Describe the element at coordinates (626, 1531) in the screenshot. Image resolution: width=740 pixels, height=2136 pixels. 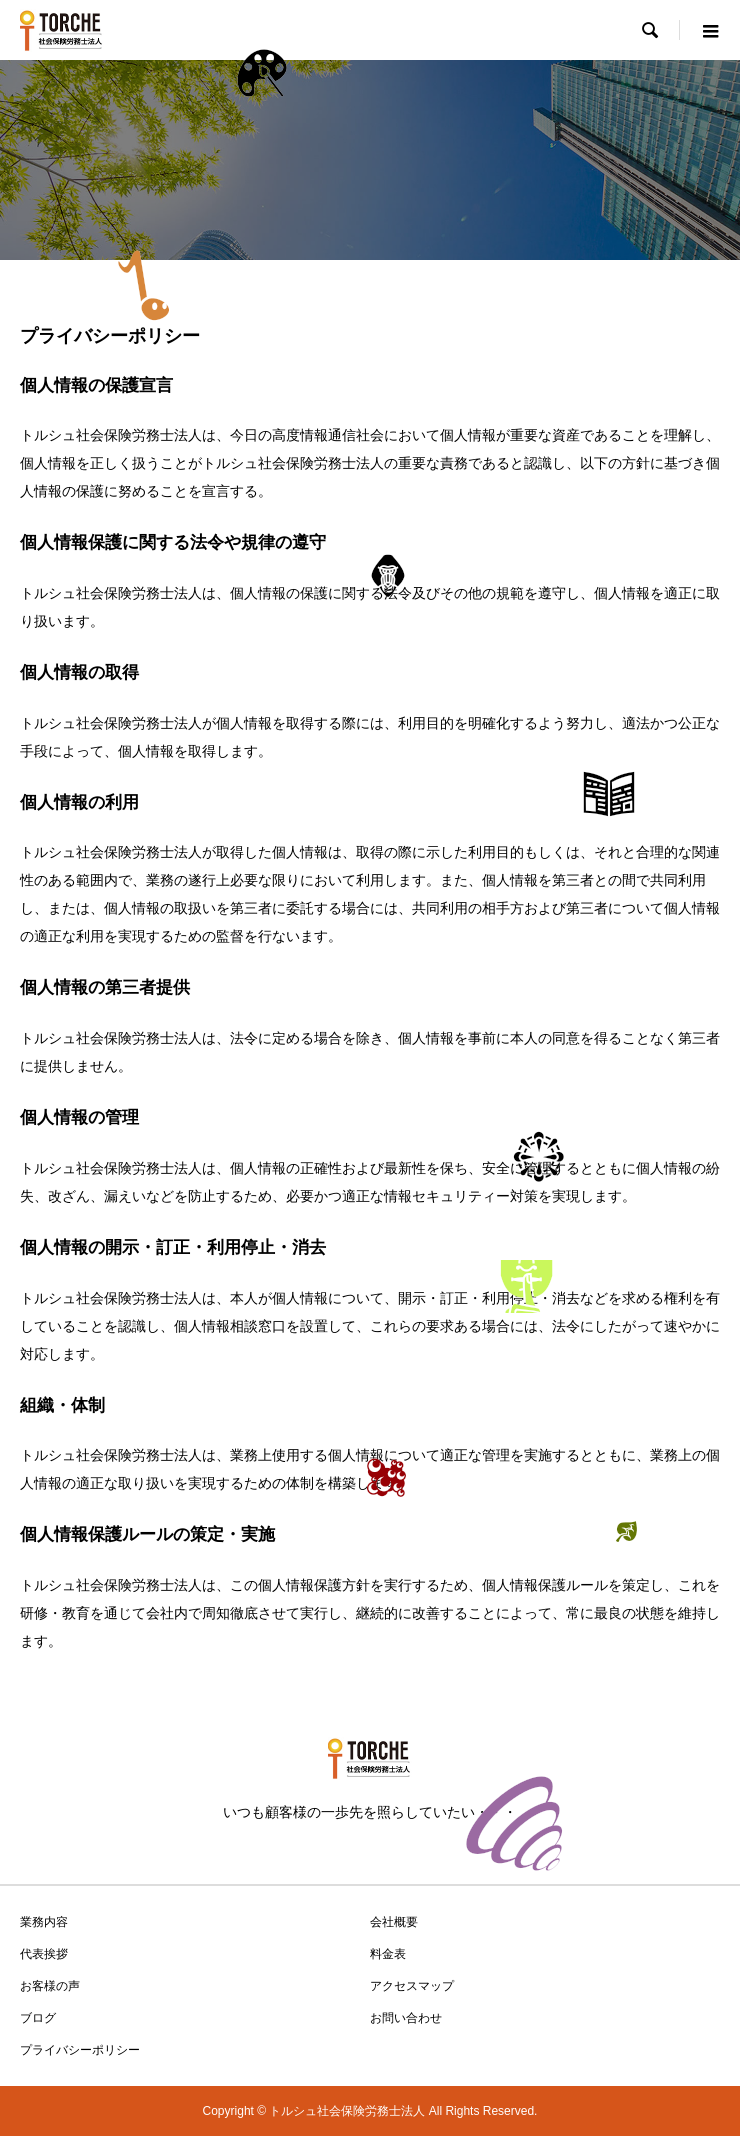
I see `nature or plant category in a game inventory` at that location.